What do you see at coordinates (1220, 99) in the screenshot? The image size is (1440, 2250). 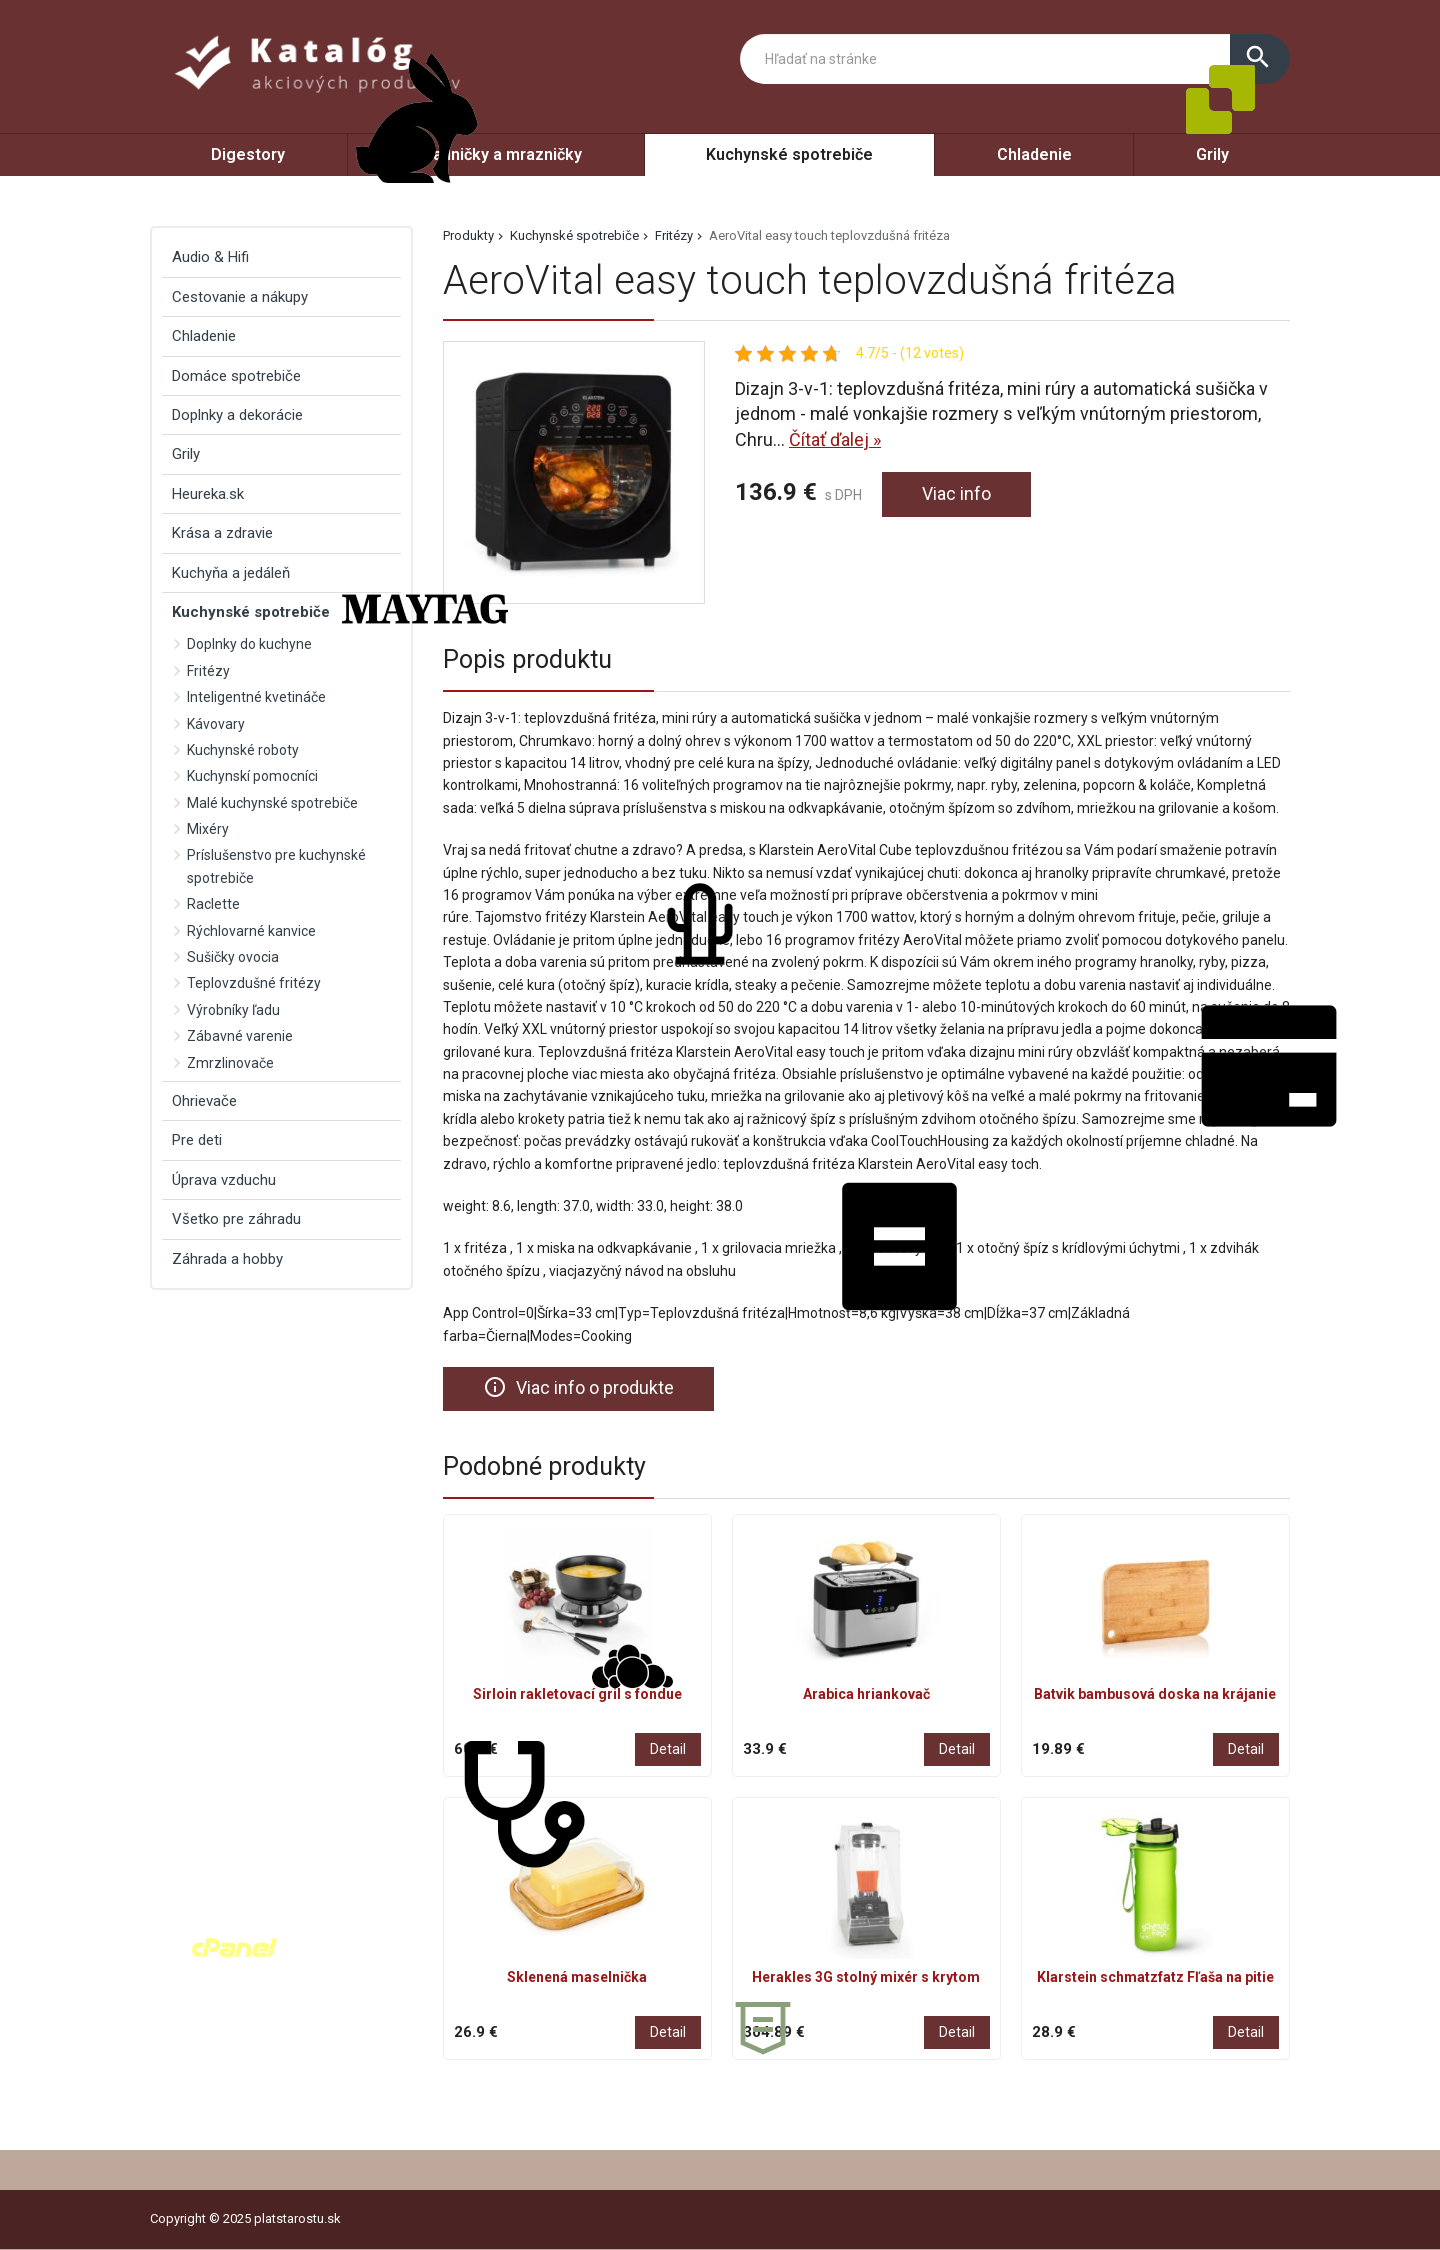 I see `SendGrid email delivery service logo` at bounding box center [1220, 99].